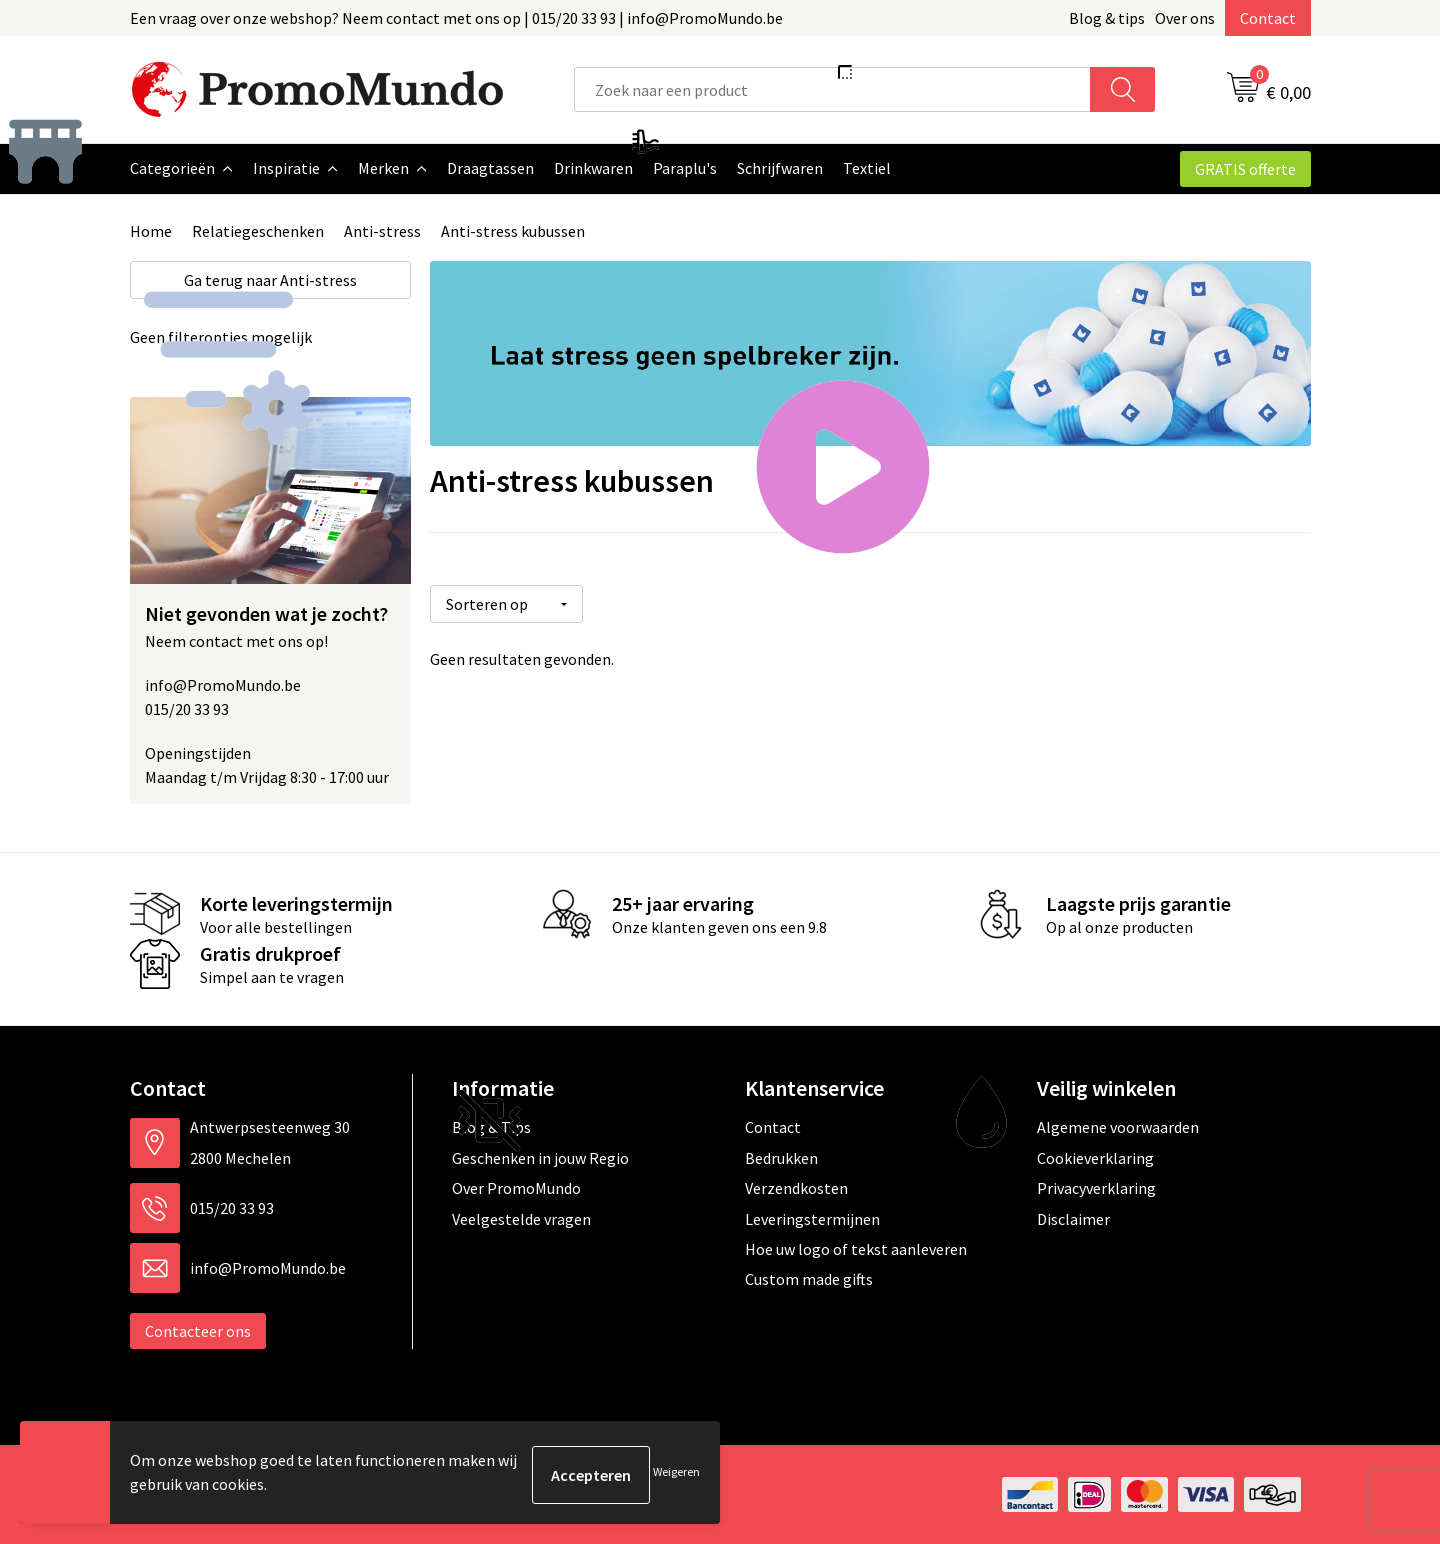 The image size is (1440, 1544). Describe the element at coordinates (981, 1111) in the screenshot. I see `indicates water or hydration tracking` at that location.